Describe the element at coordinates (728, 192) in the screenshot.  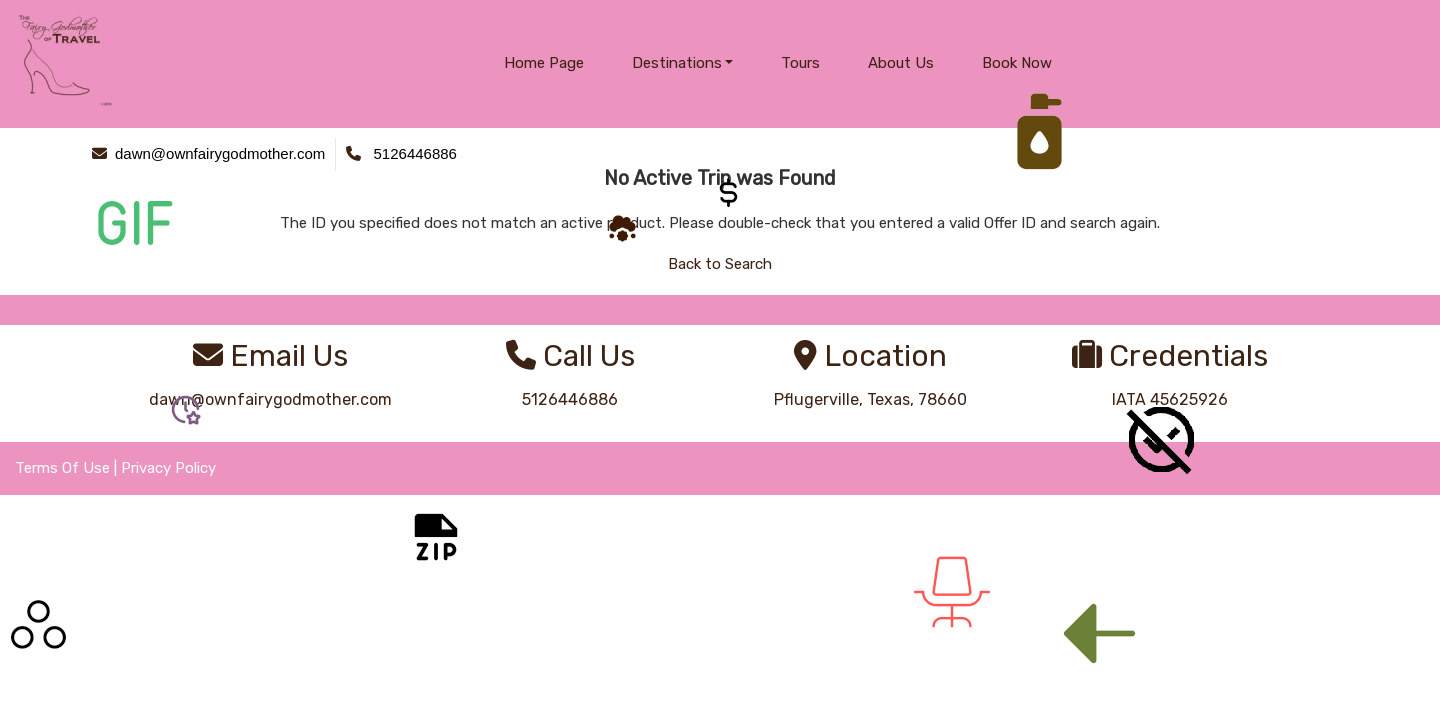
I see `view pricing or payment options` at that location.